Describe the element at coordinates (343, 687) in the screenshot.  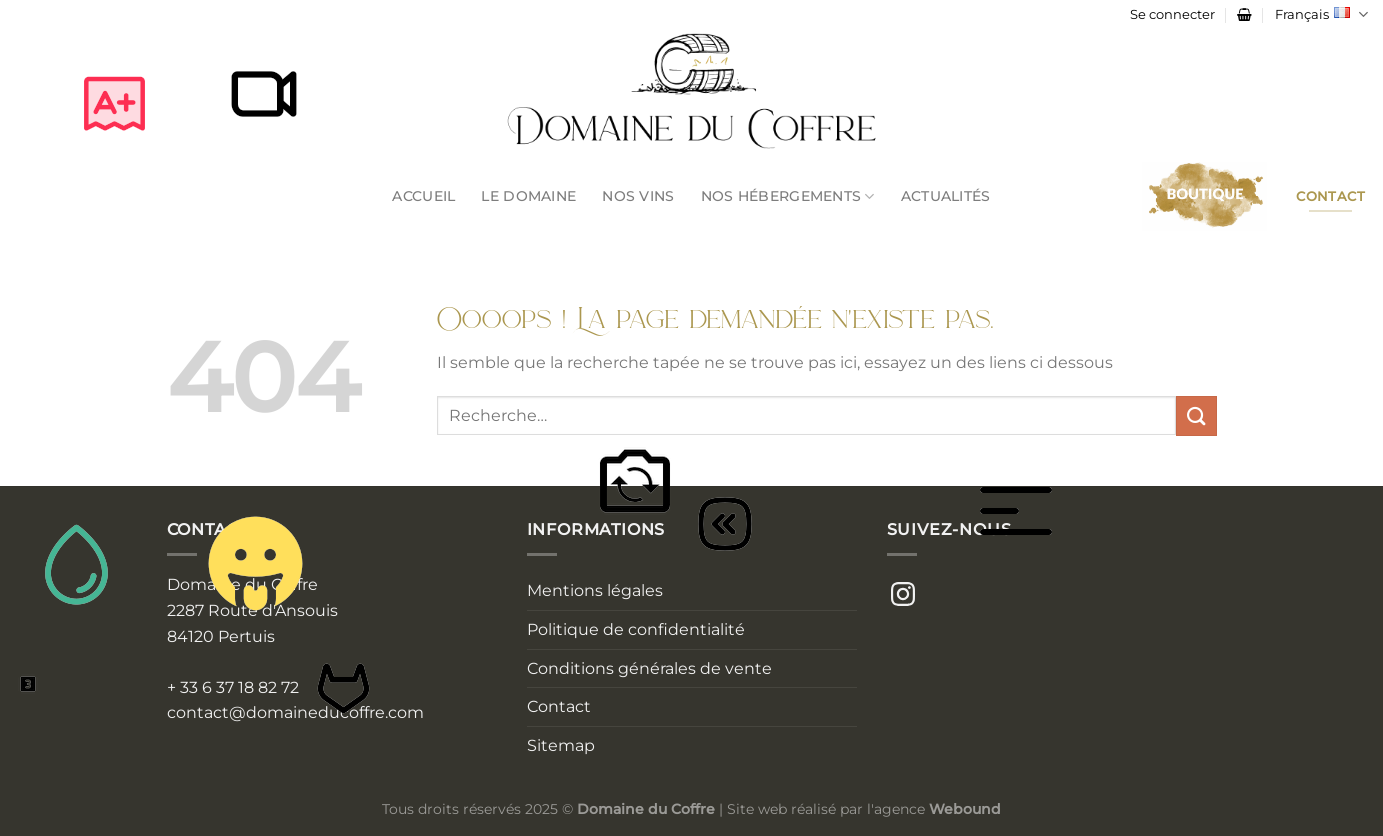
I see `open gitlab repository` at that location.